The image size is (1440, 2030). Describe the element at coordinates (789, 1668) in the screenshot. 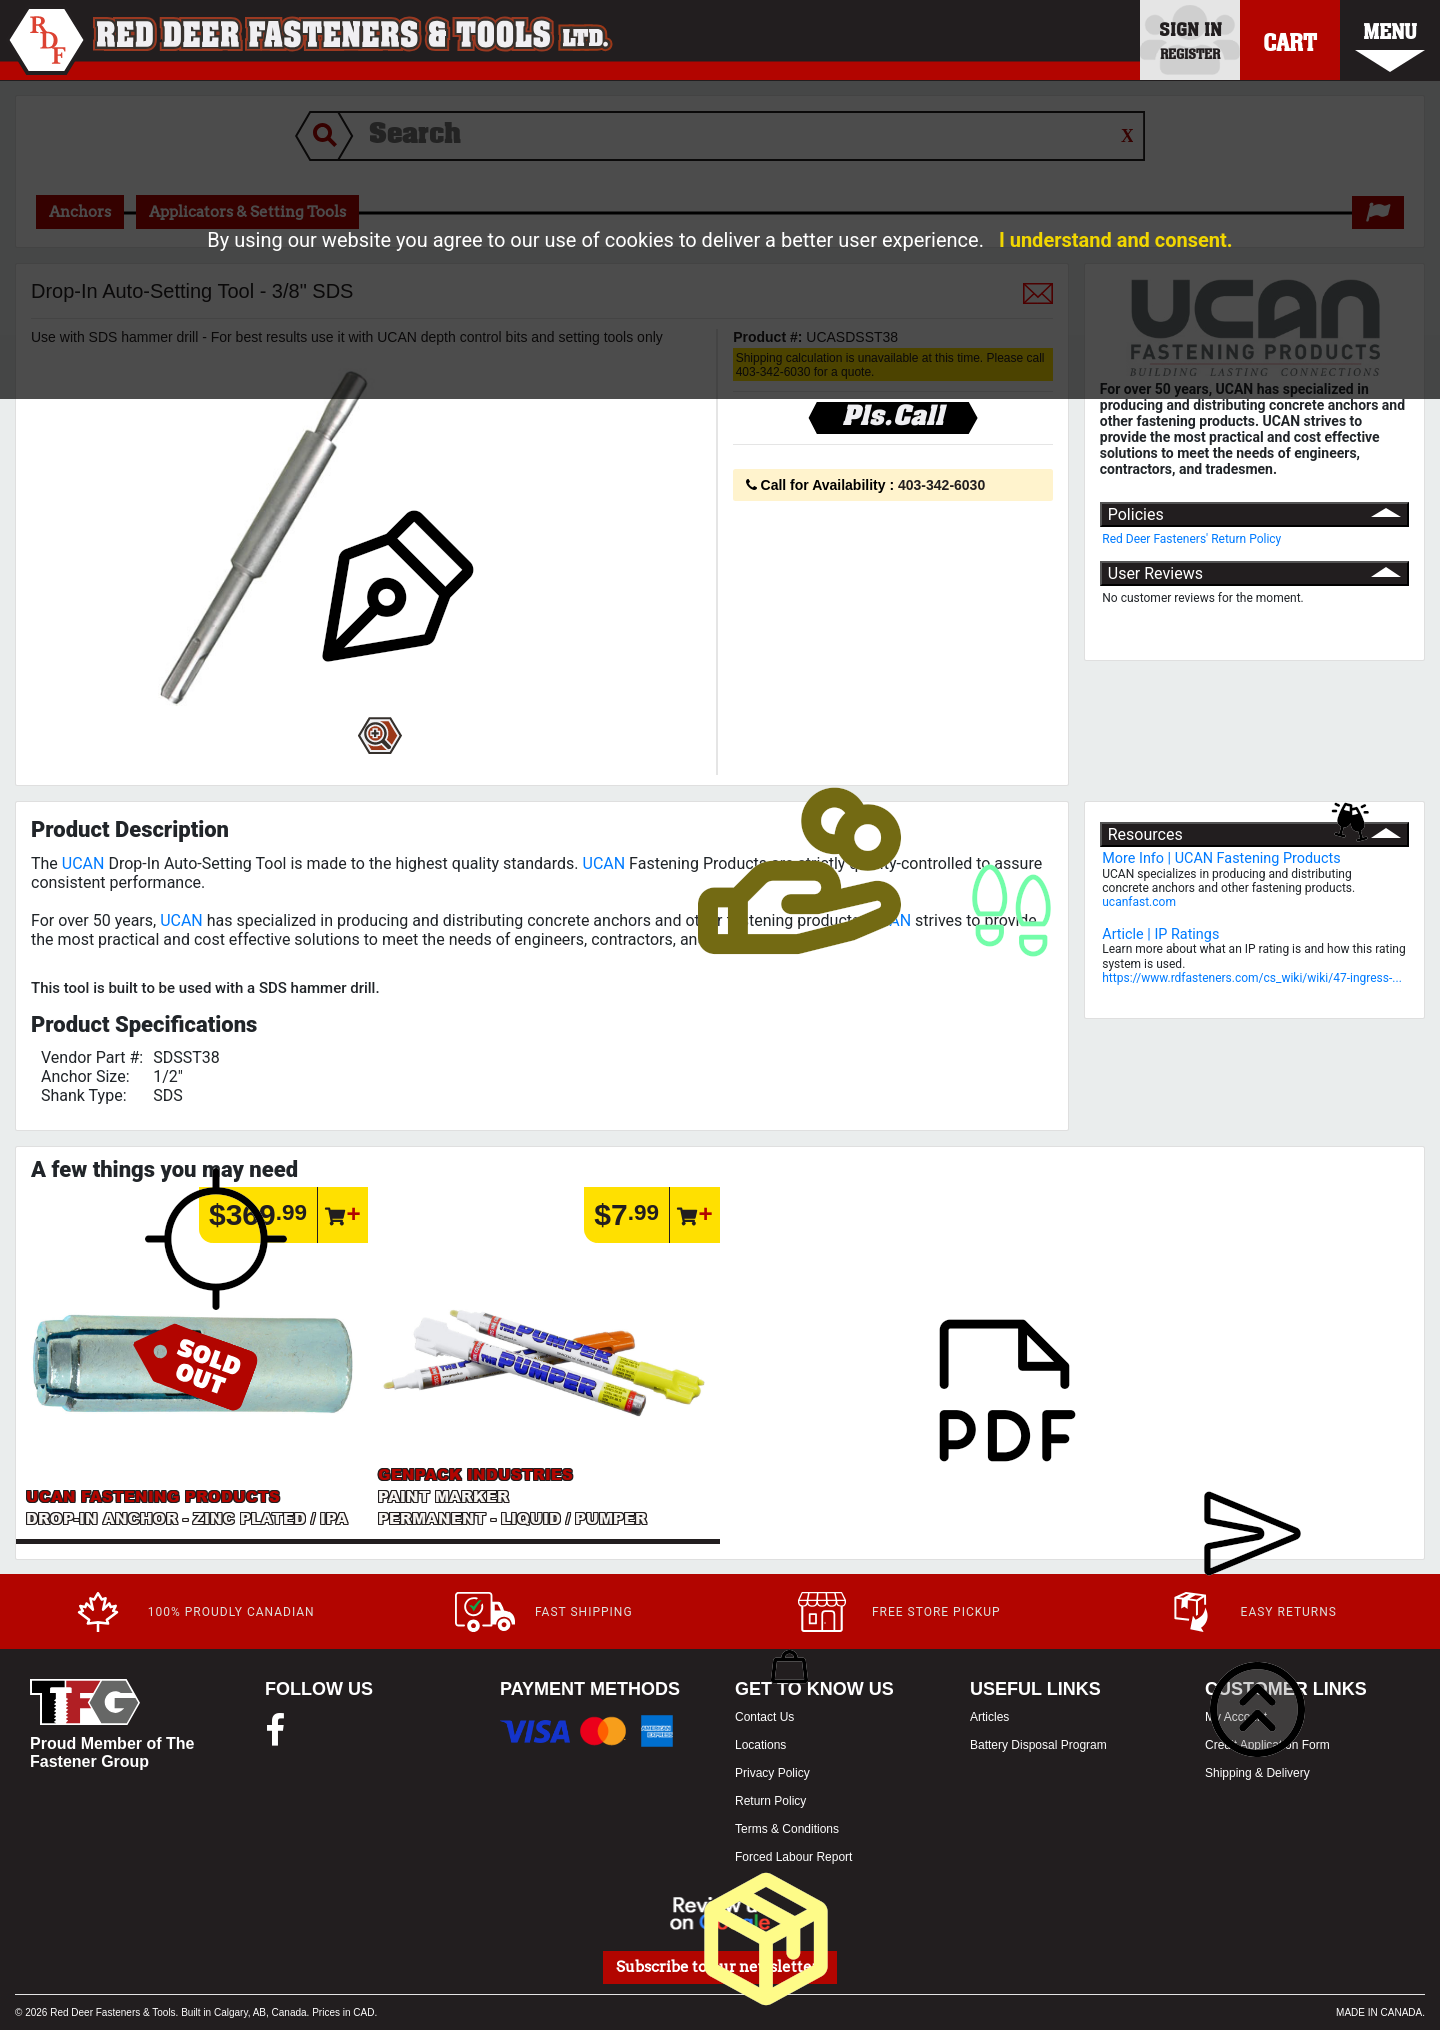

I see `access your shopping bag` at that location.